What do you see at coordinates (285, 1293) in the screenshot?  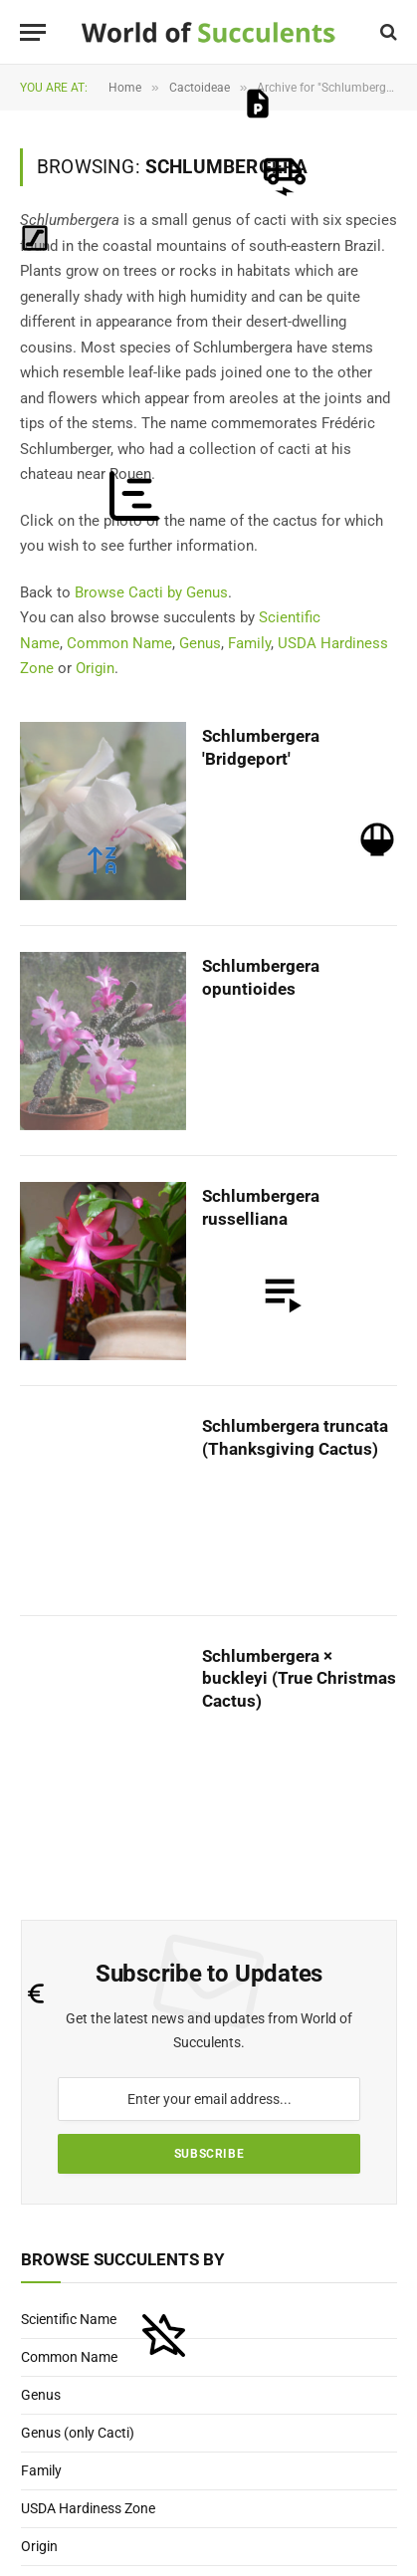 I see `play all items in a playlist` at bounding box center [285, 1293].